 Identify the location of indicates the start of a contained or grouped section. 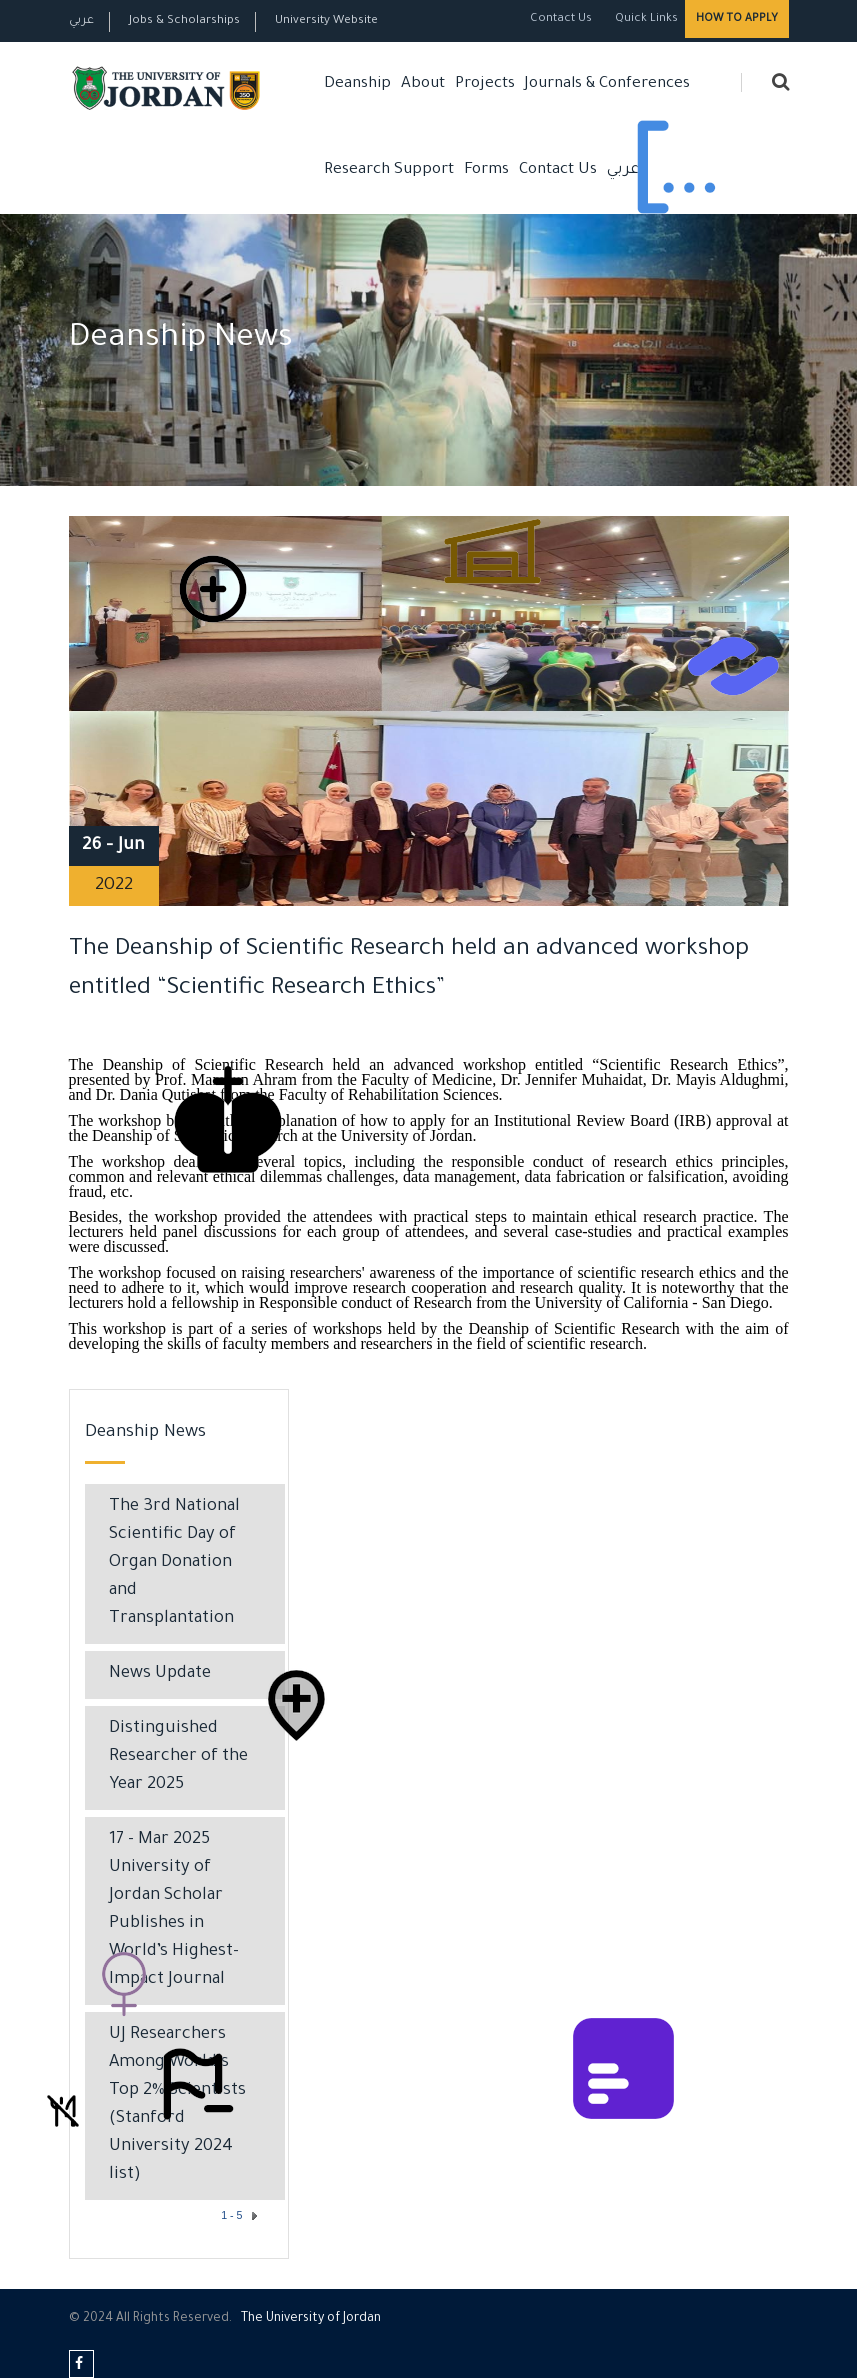
(679, 167).